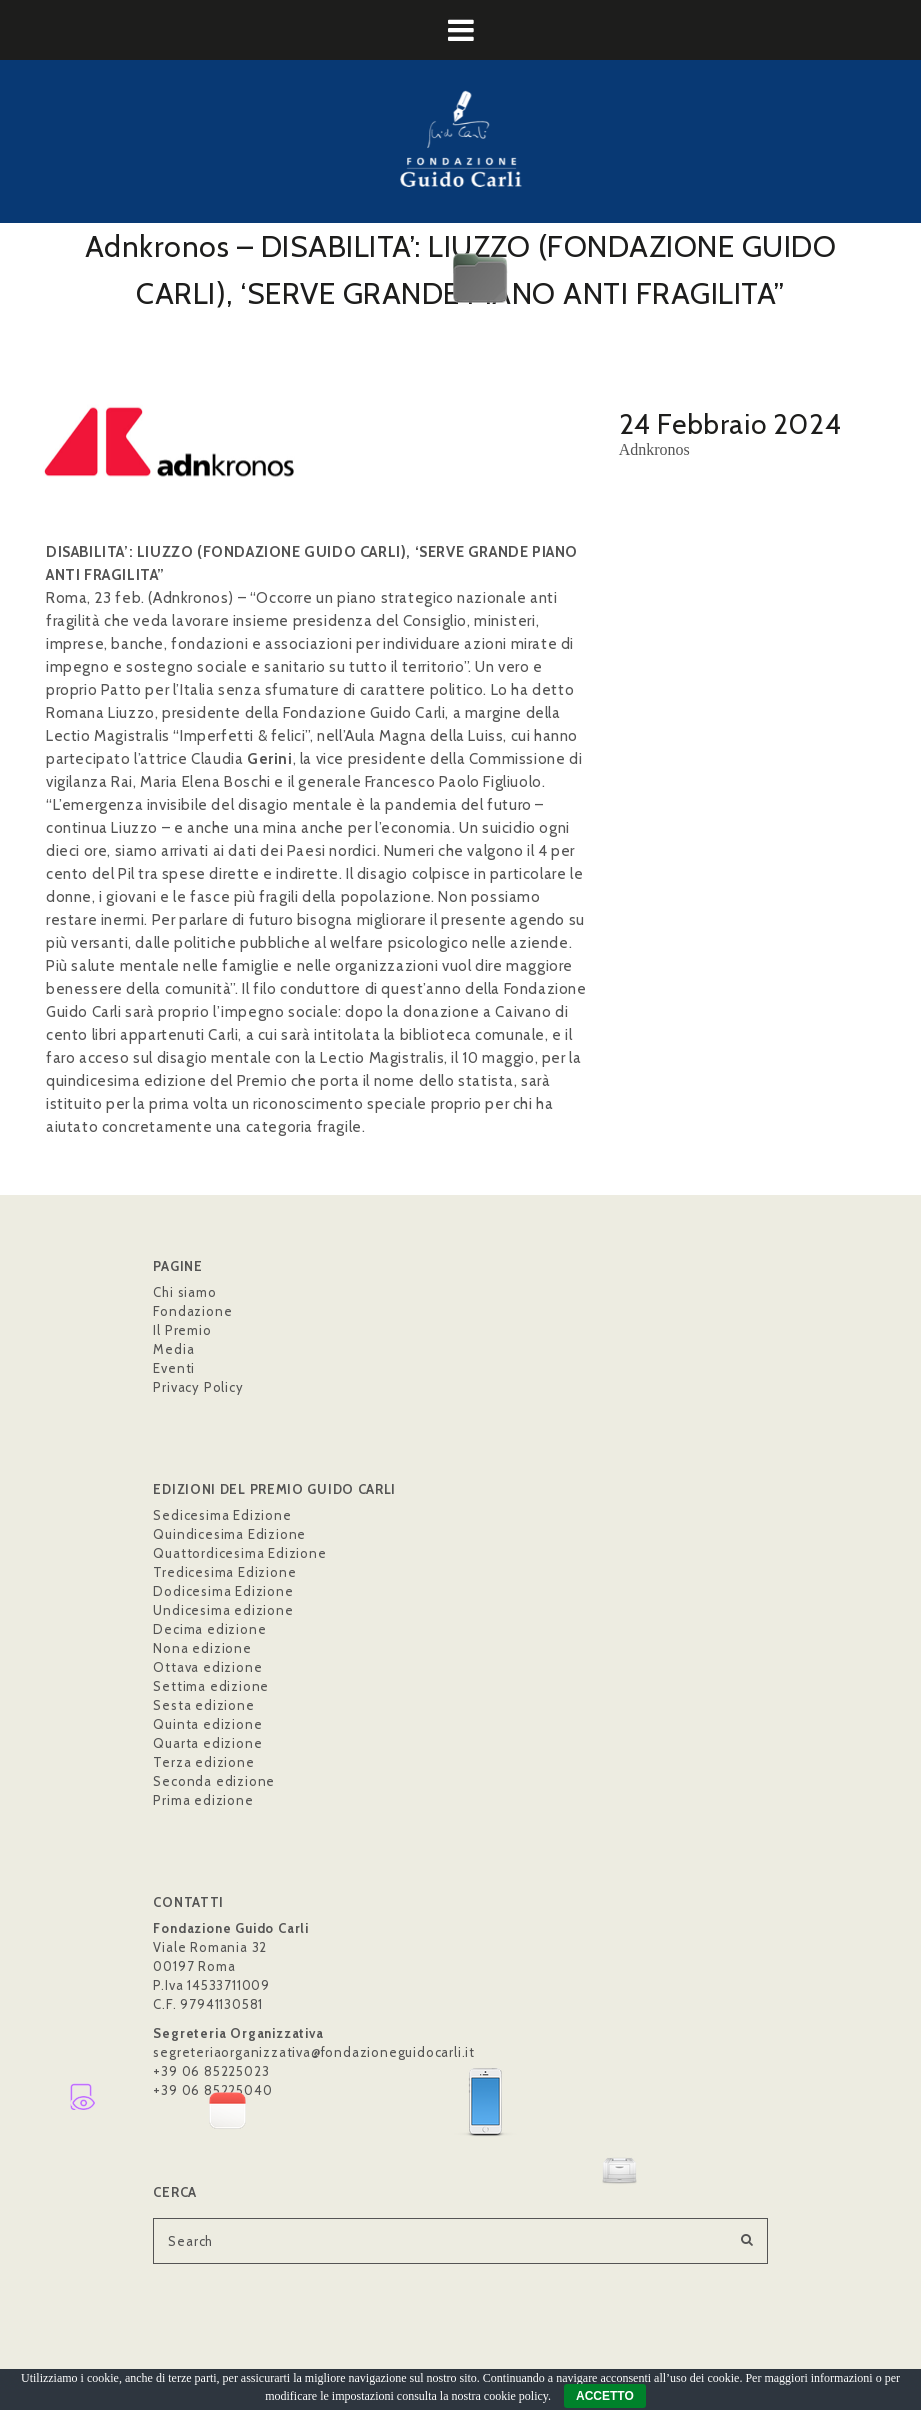 The width and height of the screenshot is (921, 2410). I want to click on iPhone 5s device connected to your system, so click(485, 2102).